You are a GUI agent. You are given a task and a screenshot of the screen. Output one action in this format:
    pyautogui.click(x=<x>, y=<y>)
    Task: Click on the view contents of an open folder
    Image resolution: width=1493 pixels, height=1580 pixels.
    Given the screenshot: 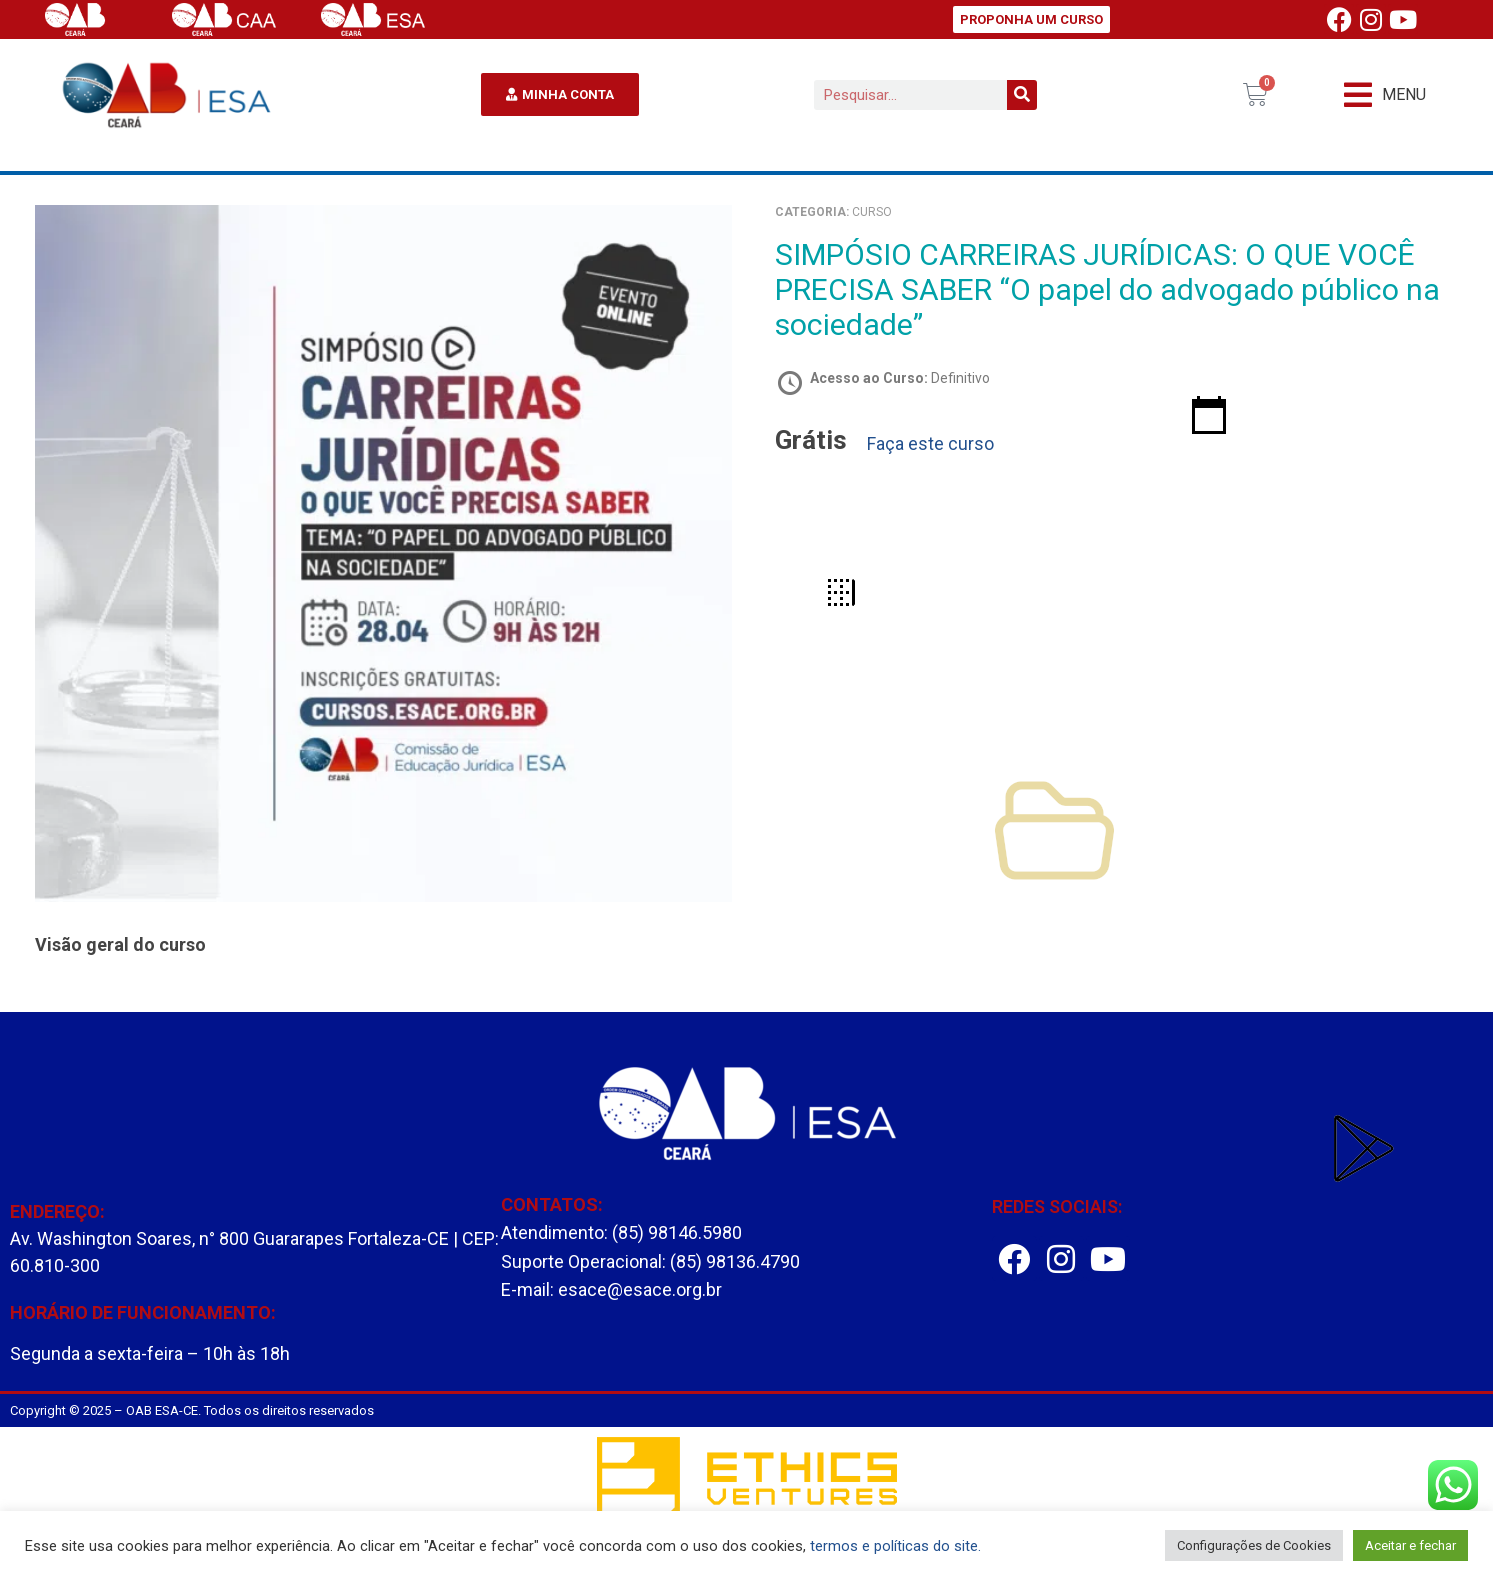 What is the action you would take?
    pyautogui.click(x=1054, y=830)
    